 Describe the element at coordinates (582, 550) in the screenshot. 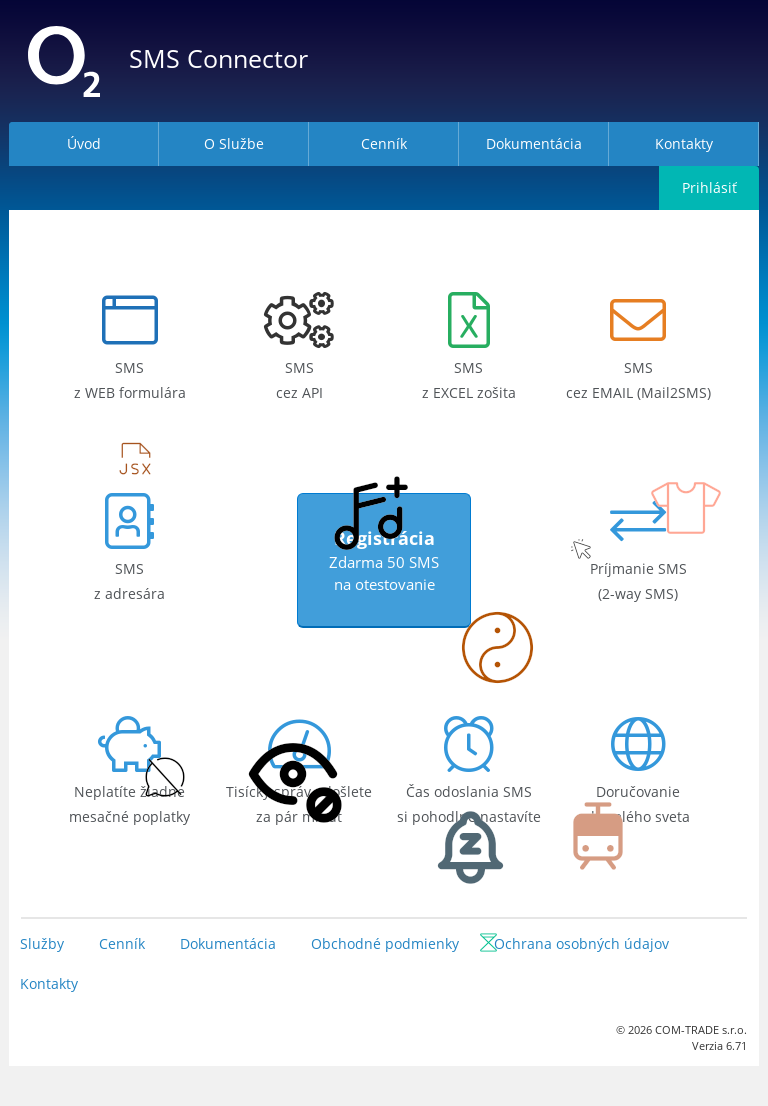

I see `click or tap to interact` at that location.